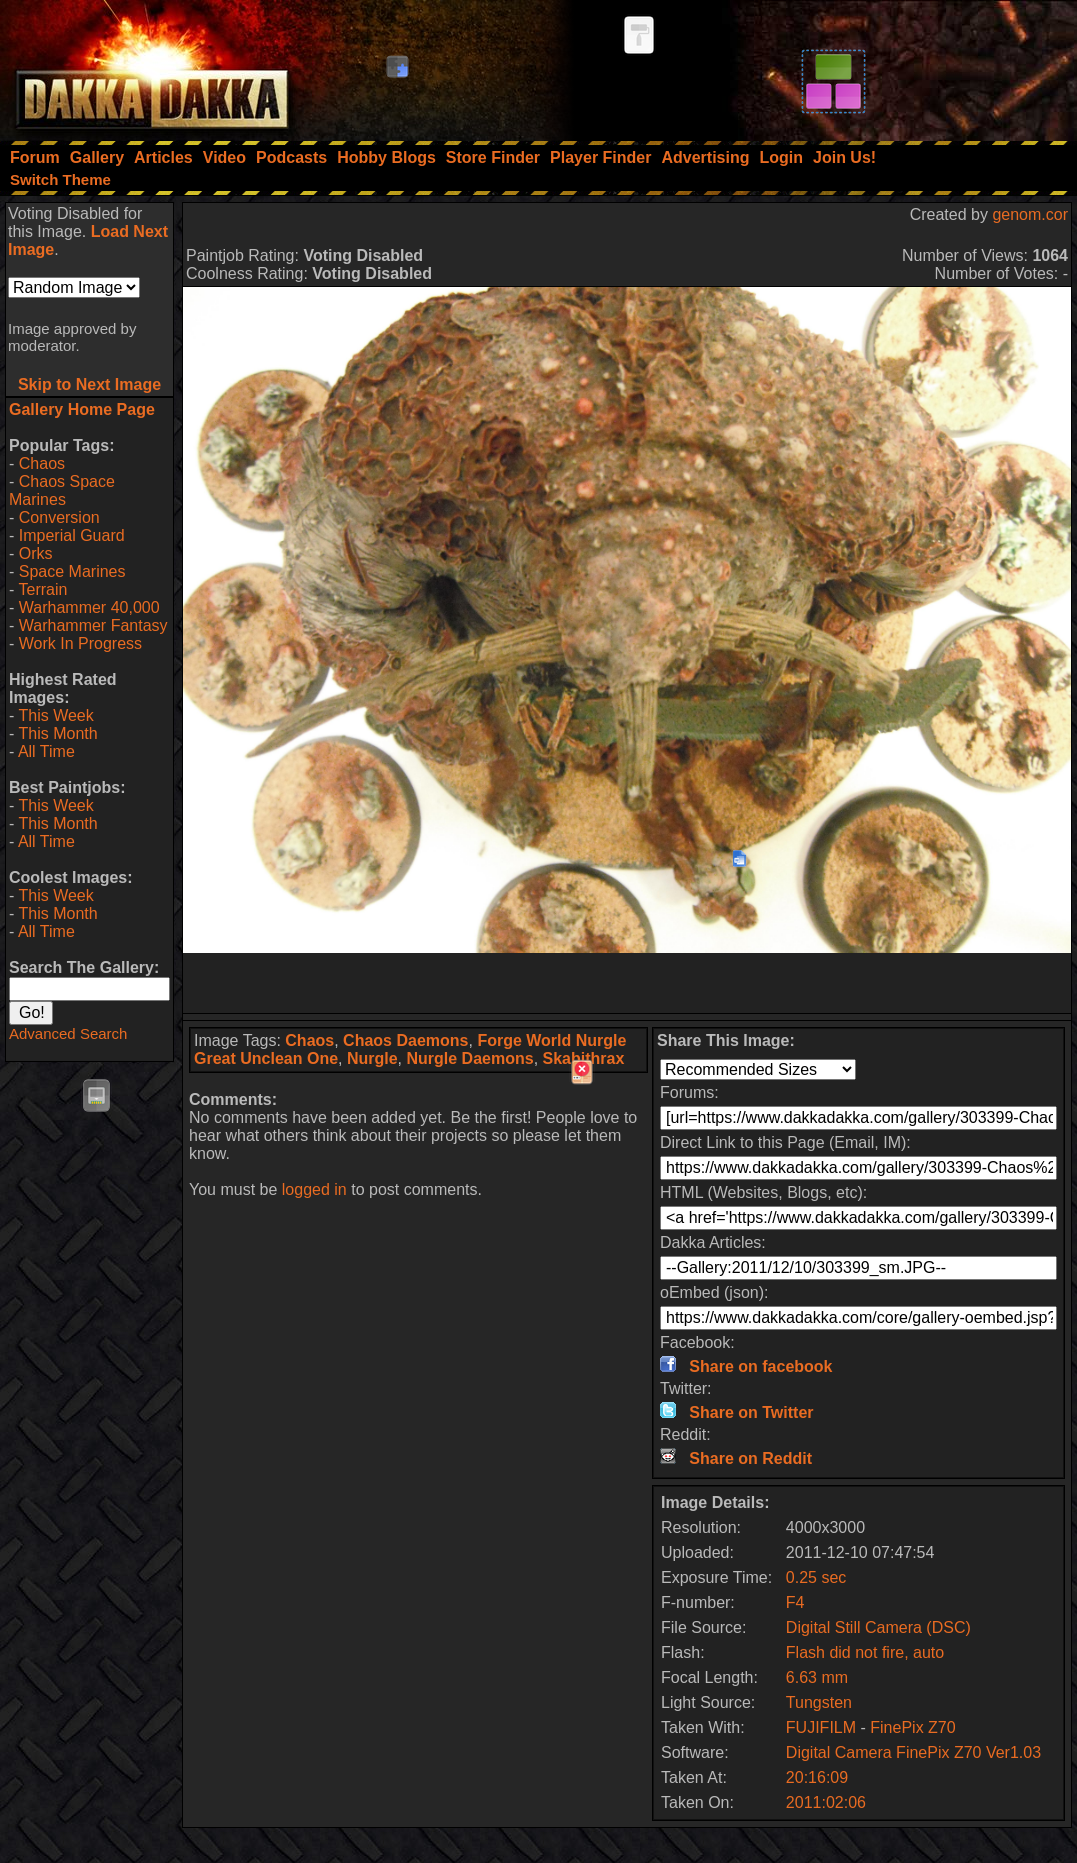 The width and height of the screenshot is (1077, 1863). I want to click on a theme or appearance customization file, so click(639, 35).